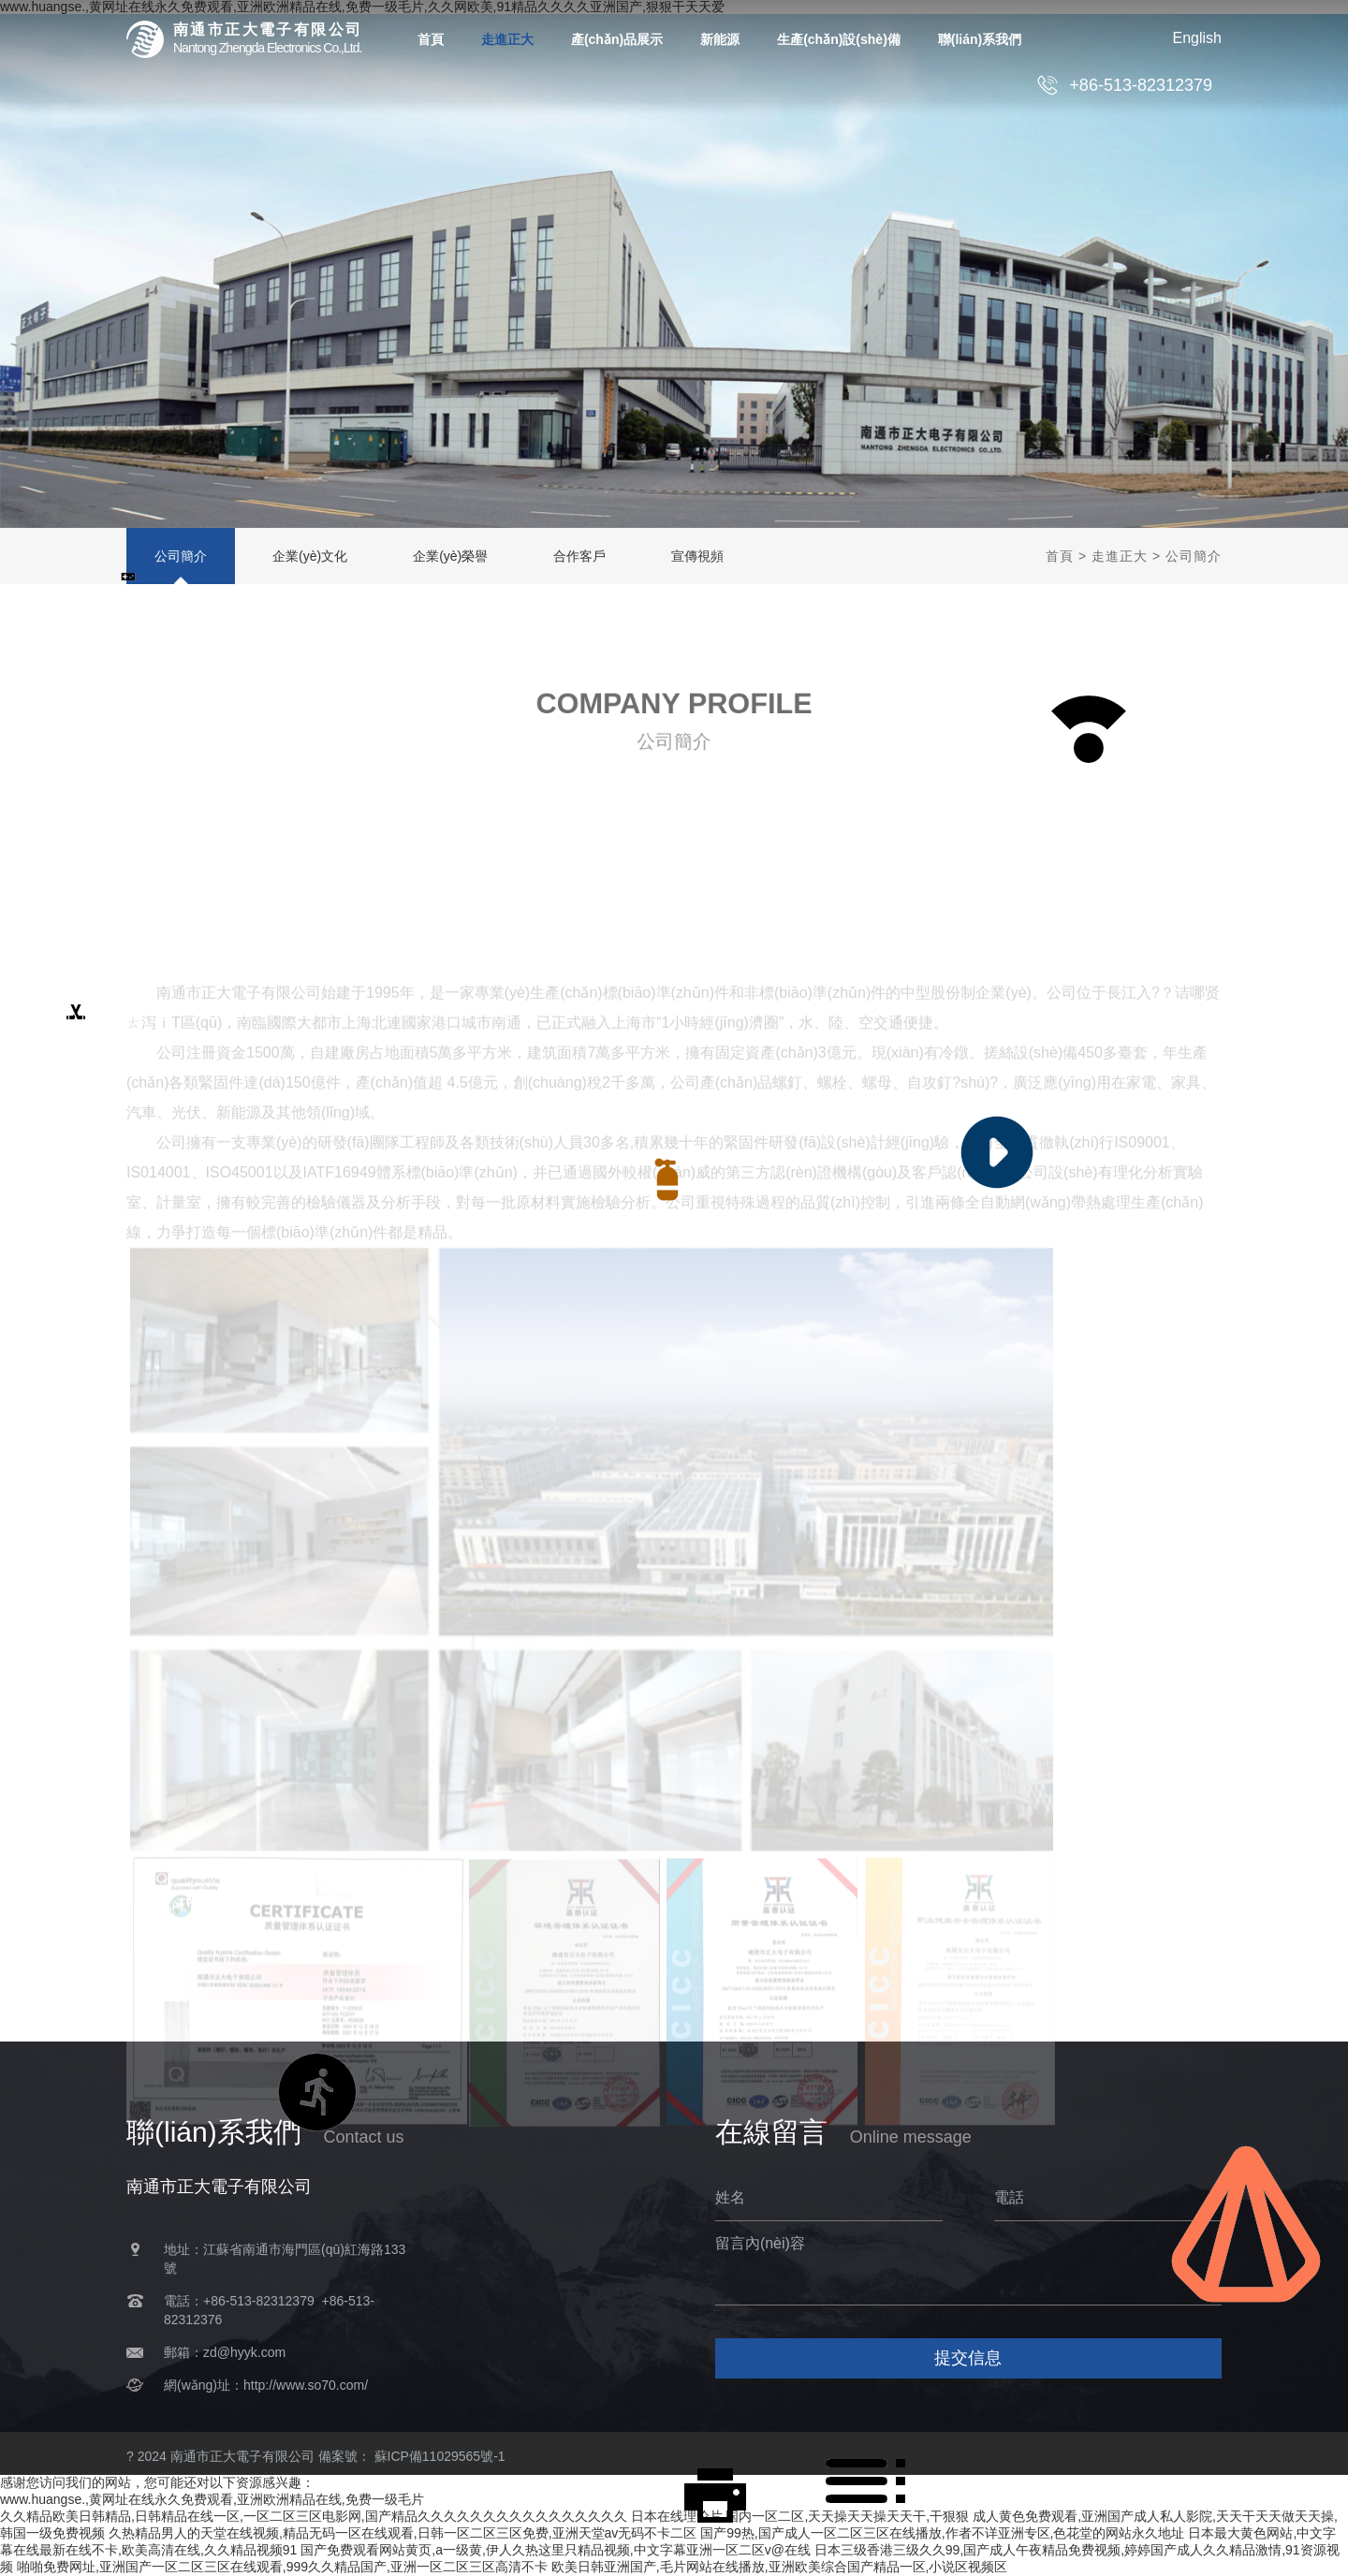  What do you see at coordinates (715, 2496) in the screenshot?
I see `print current document or page` at bounding box center [715, 2496].